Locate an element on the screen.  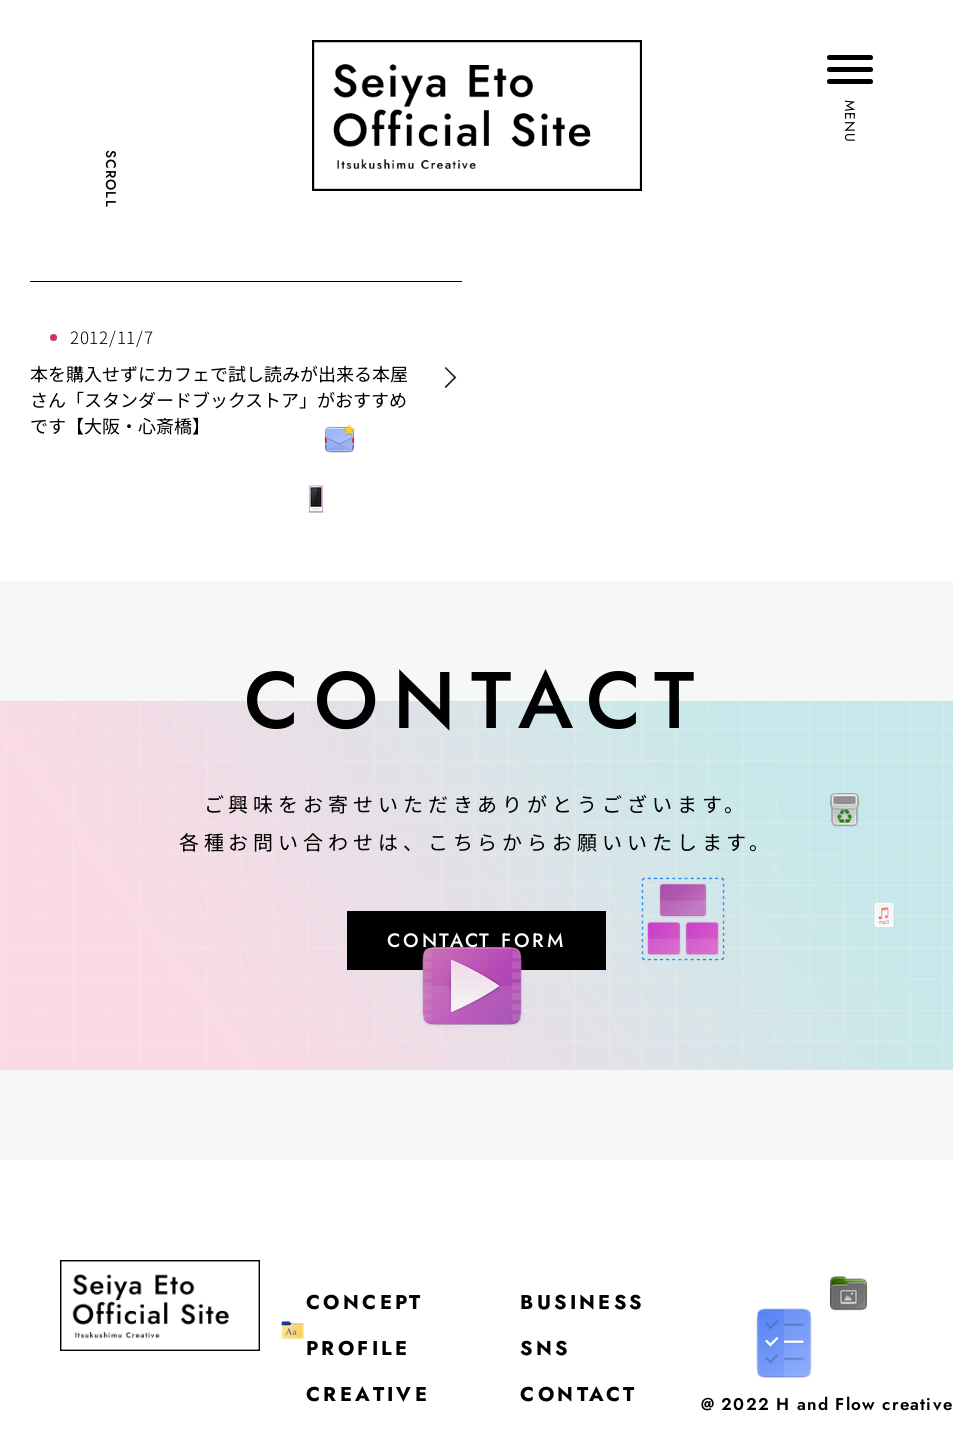
iPod nano device connected is located at coordinates (316, 499).